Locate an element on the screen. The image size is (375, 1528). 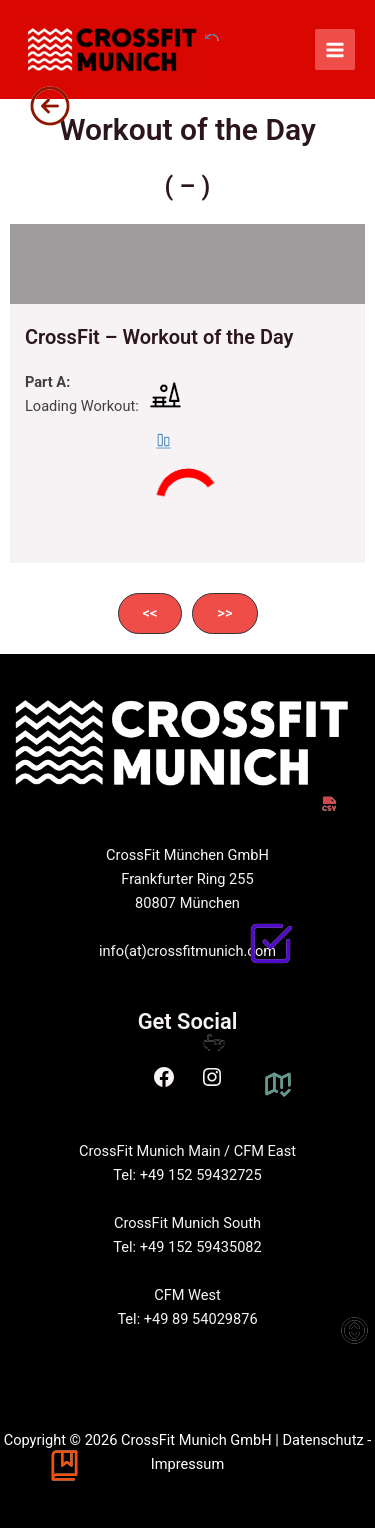
view nearby parks or green spaces is located at coordinates (165, 396).